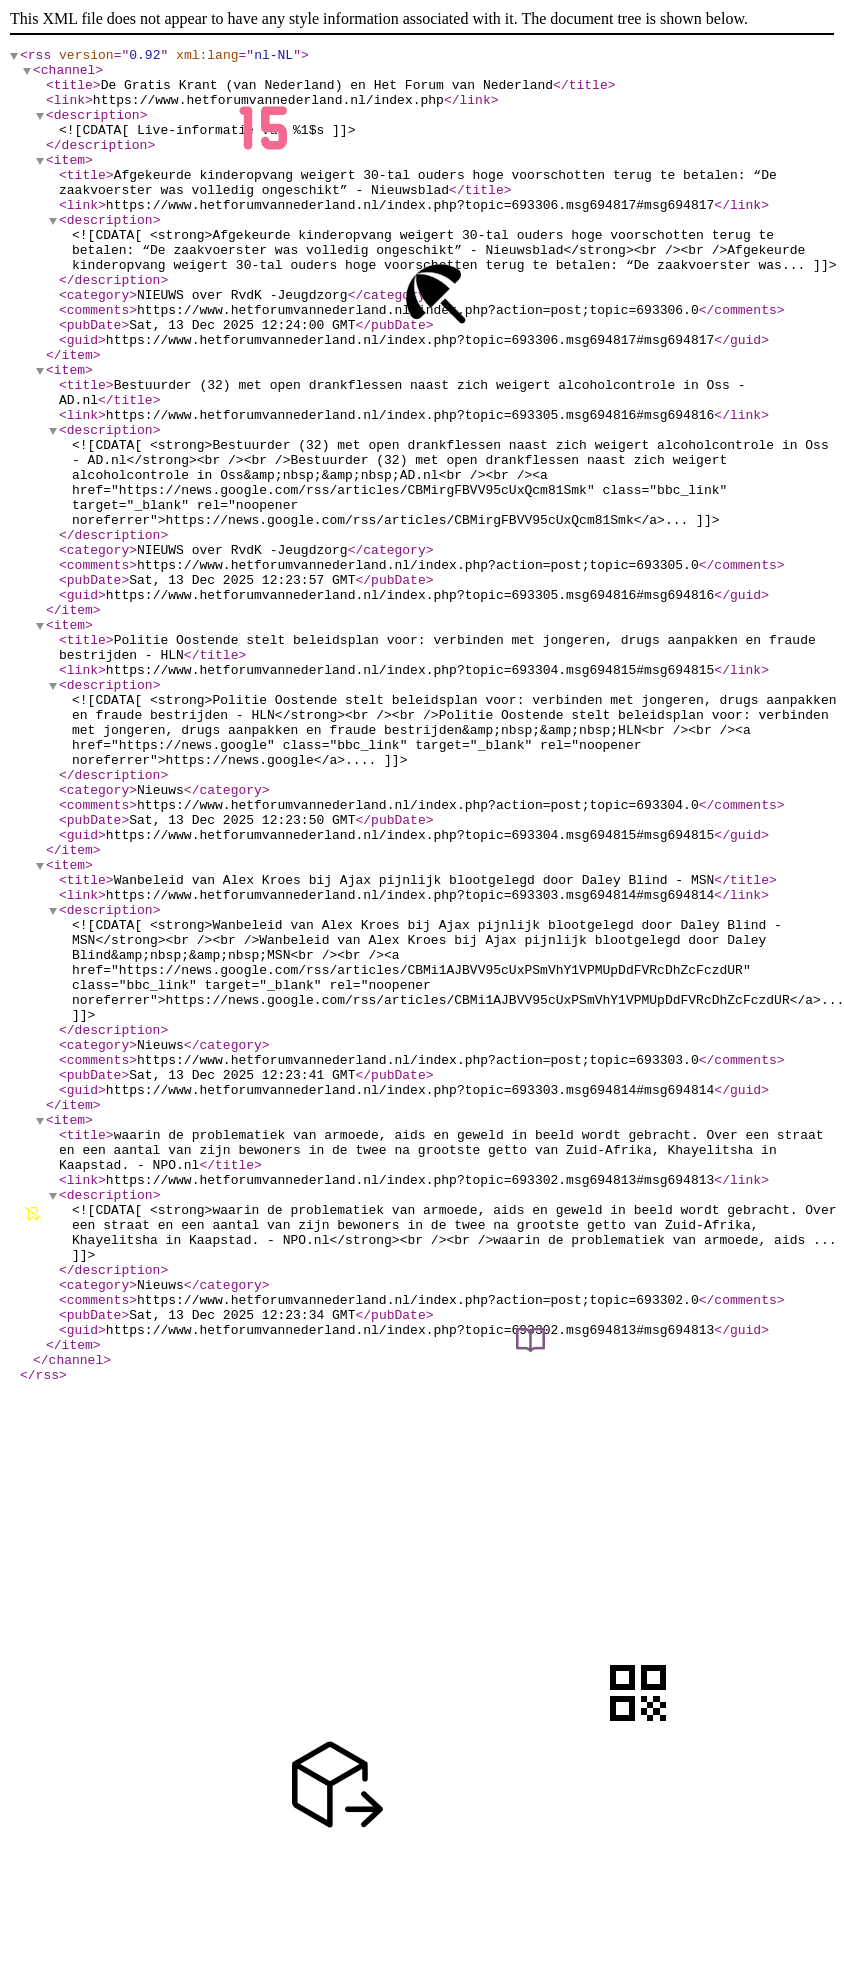  Describe the element at coordinates (436, 294) in the screenshot. I see `access beach or vacation-related features` at that location.